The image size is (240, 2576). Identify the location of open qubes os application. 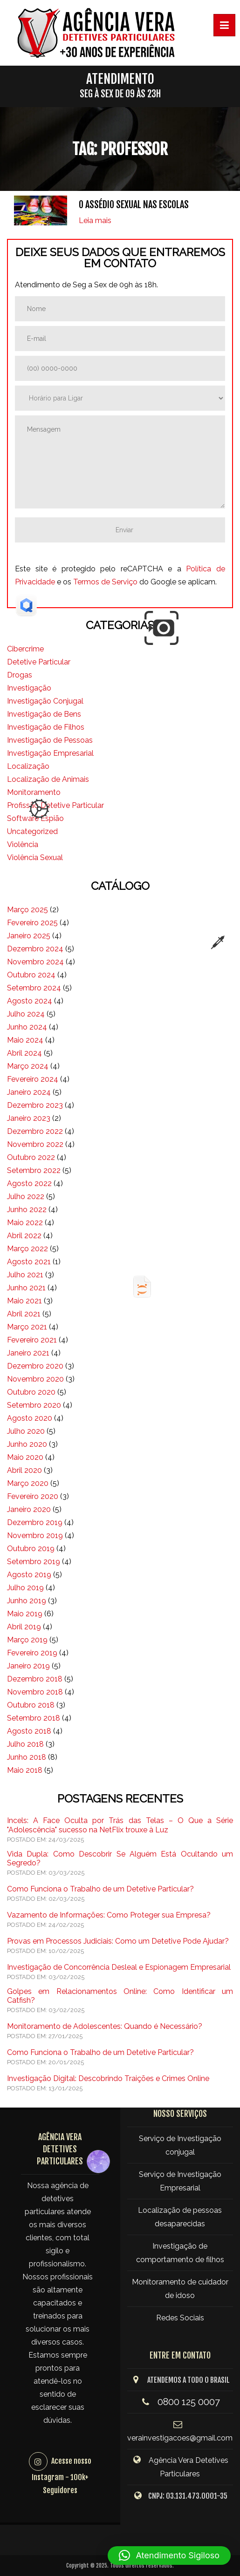
(26, 605).